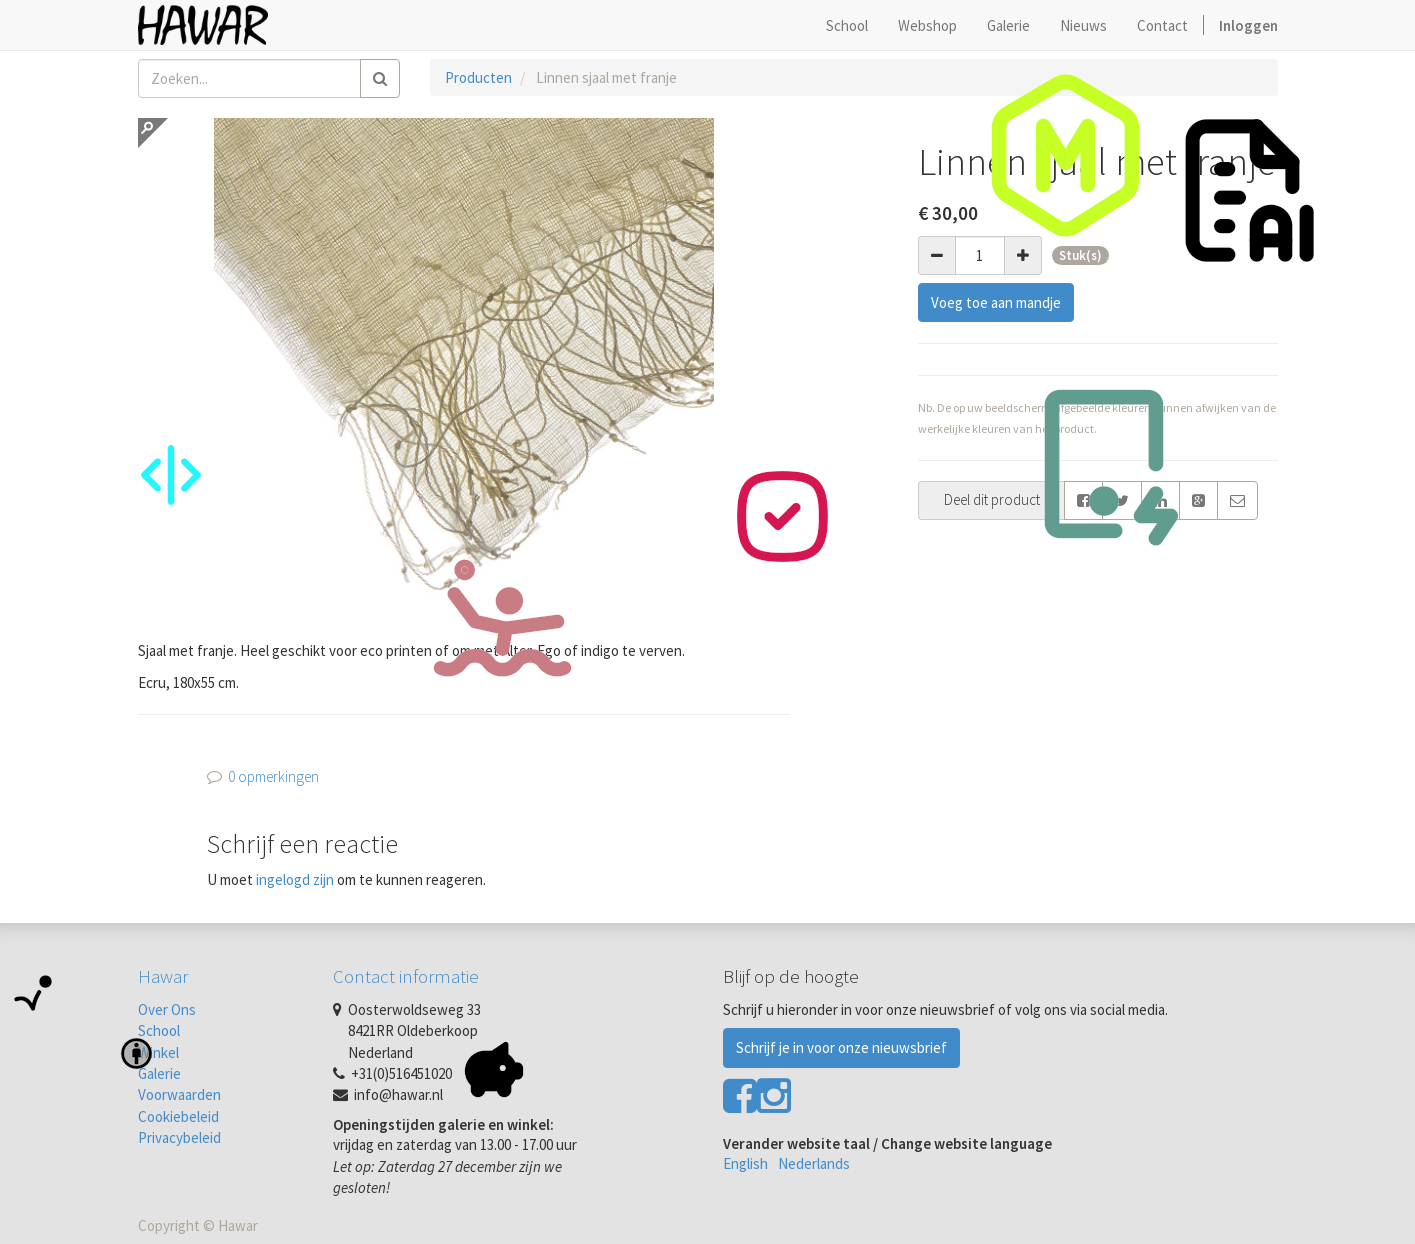 The width and height of the screenshot is (1415, 1244). I want to click on indicates a bounce or rebound animation to the right, so click(33, 992).